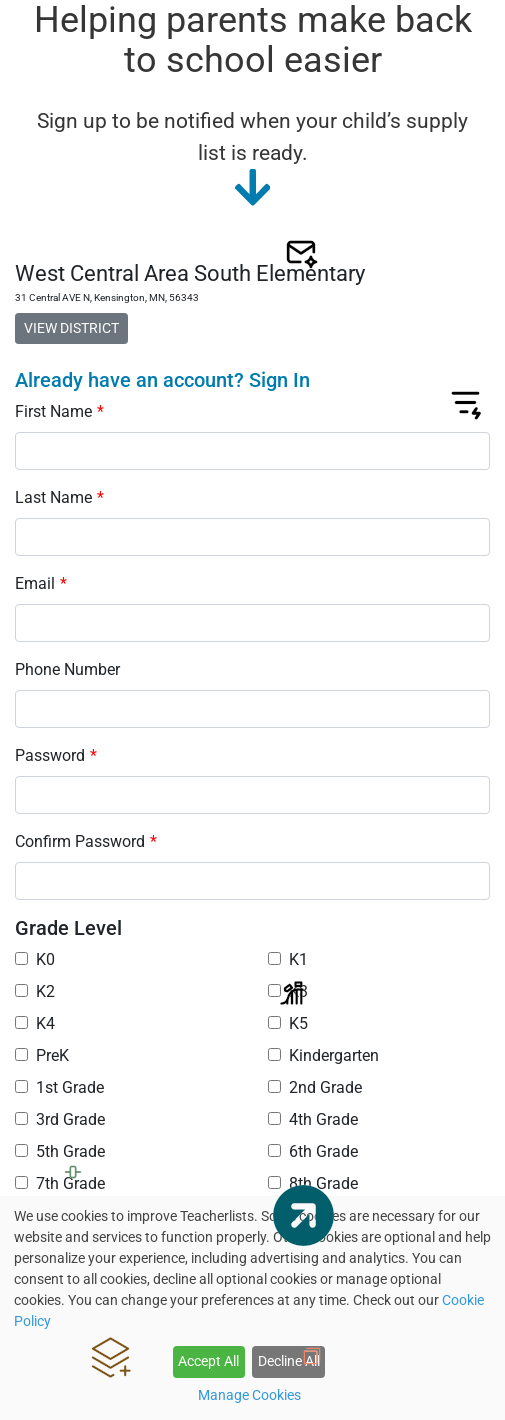 This screenshot has height=1420, width=505. What do you see at coordinates (465, 402) in the screenshot?
I see `apply quick filter settings` at bounding box center [465, 402].